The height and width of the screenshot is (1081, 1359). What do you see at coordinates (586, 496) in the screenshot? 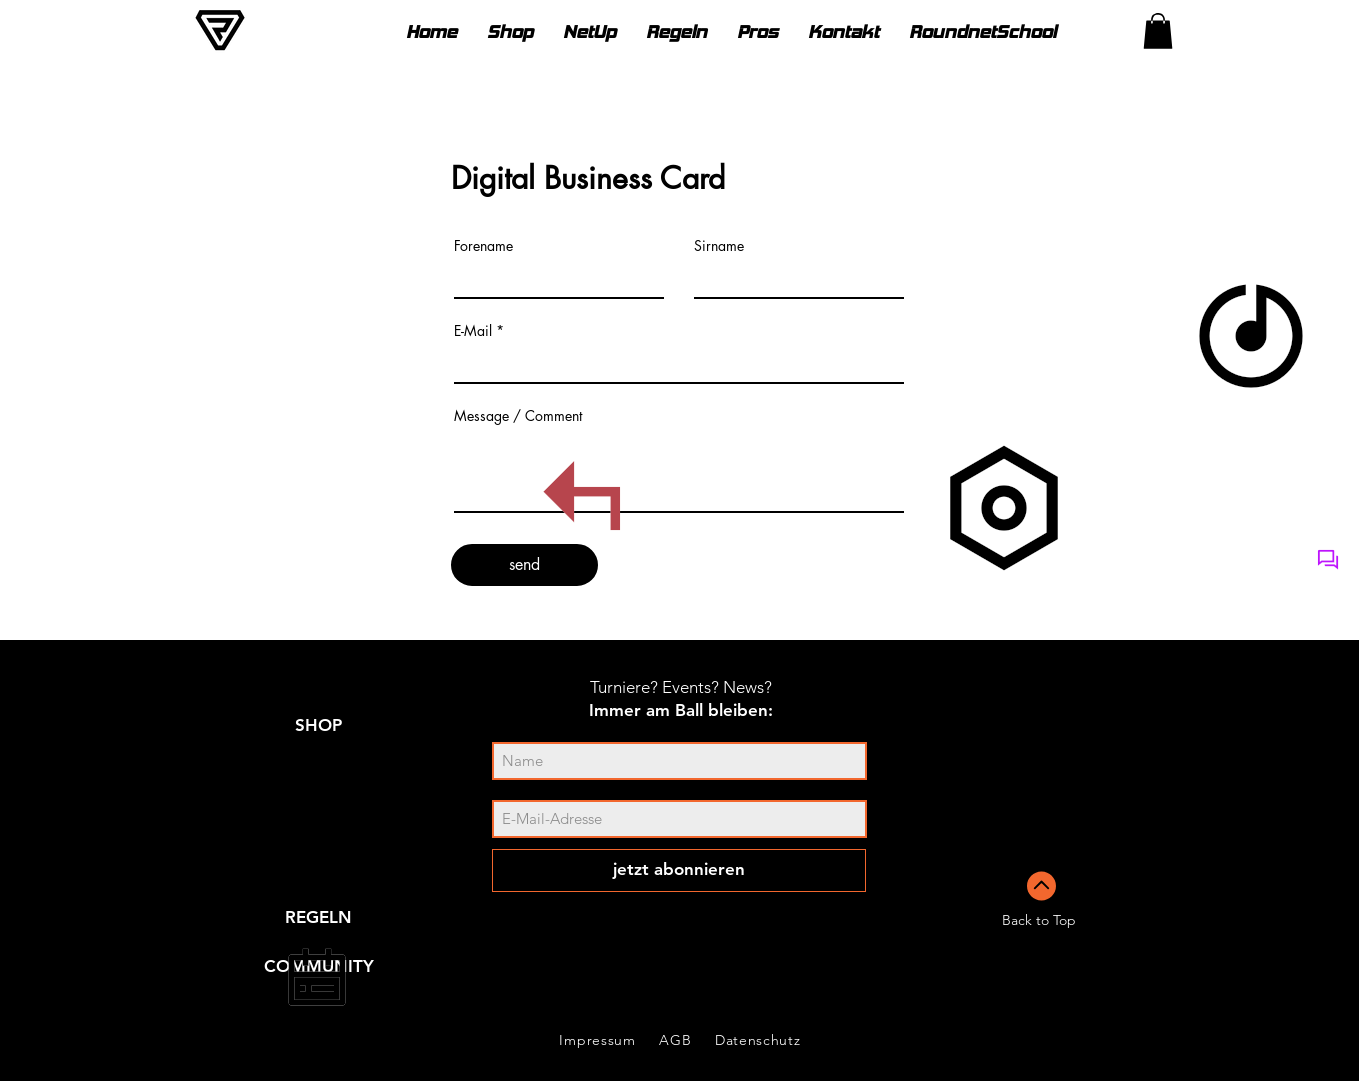
I see `reply to a message` at bounding box center [586, 496].